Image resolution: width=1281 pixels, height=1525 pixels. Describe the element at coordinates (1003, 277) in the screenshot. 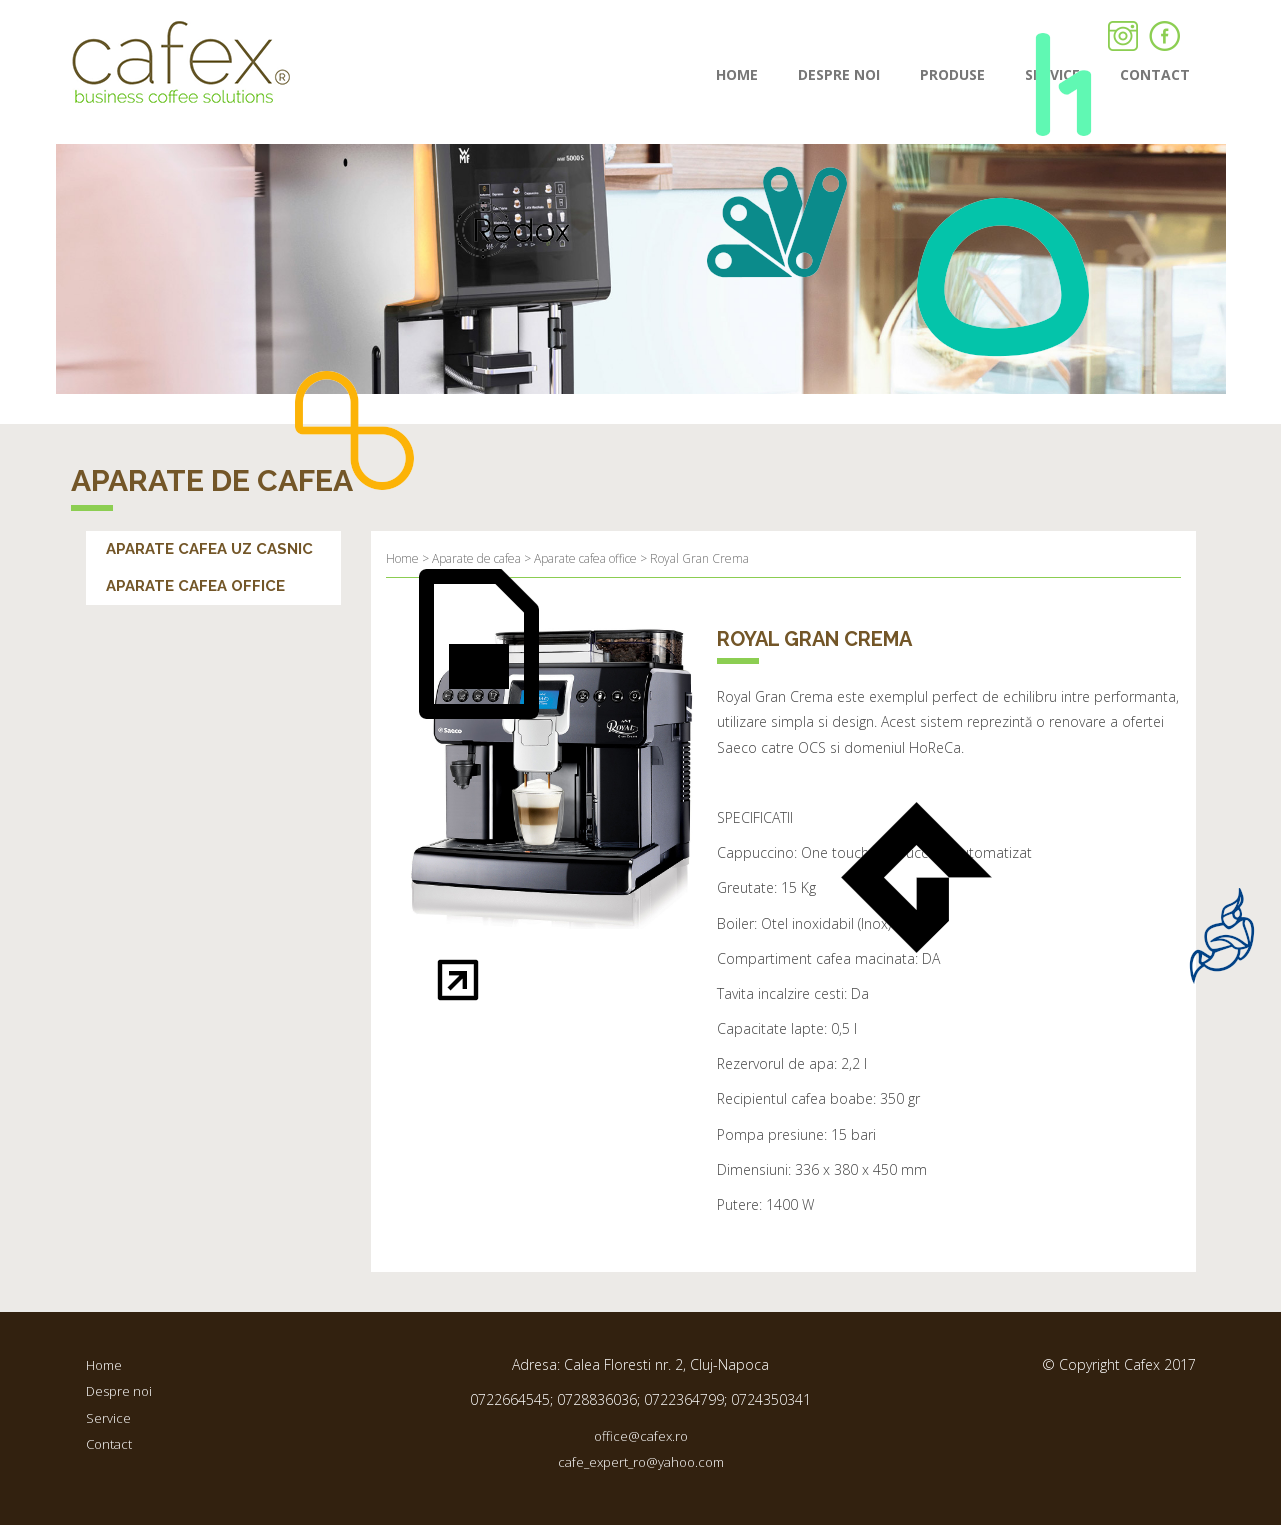

I see `open Uptime Kuma monitoring dashboard` at that location.